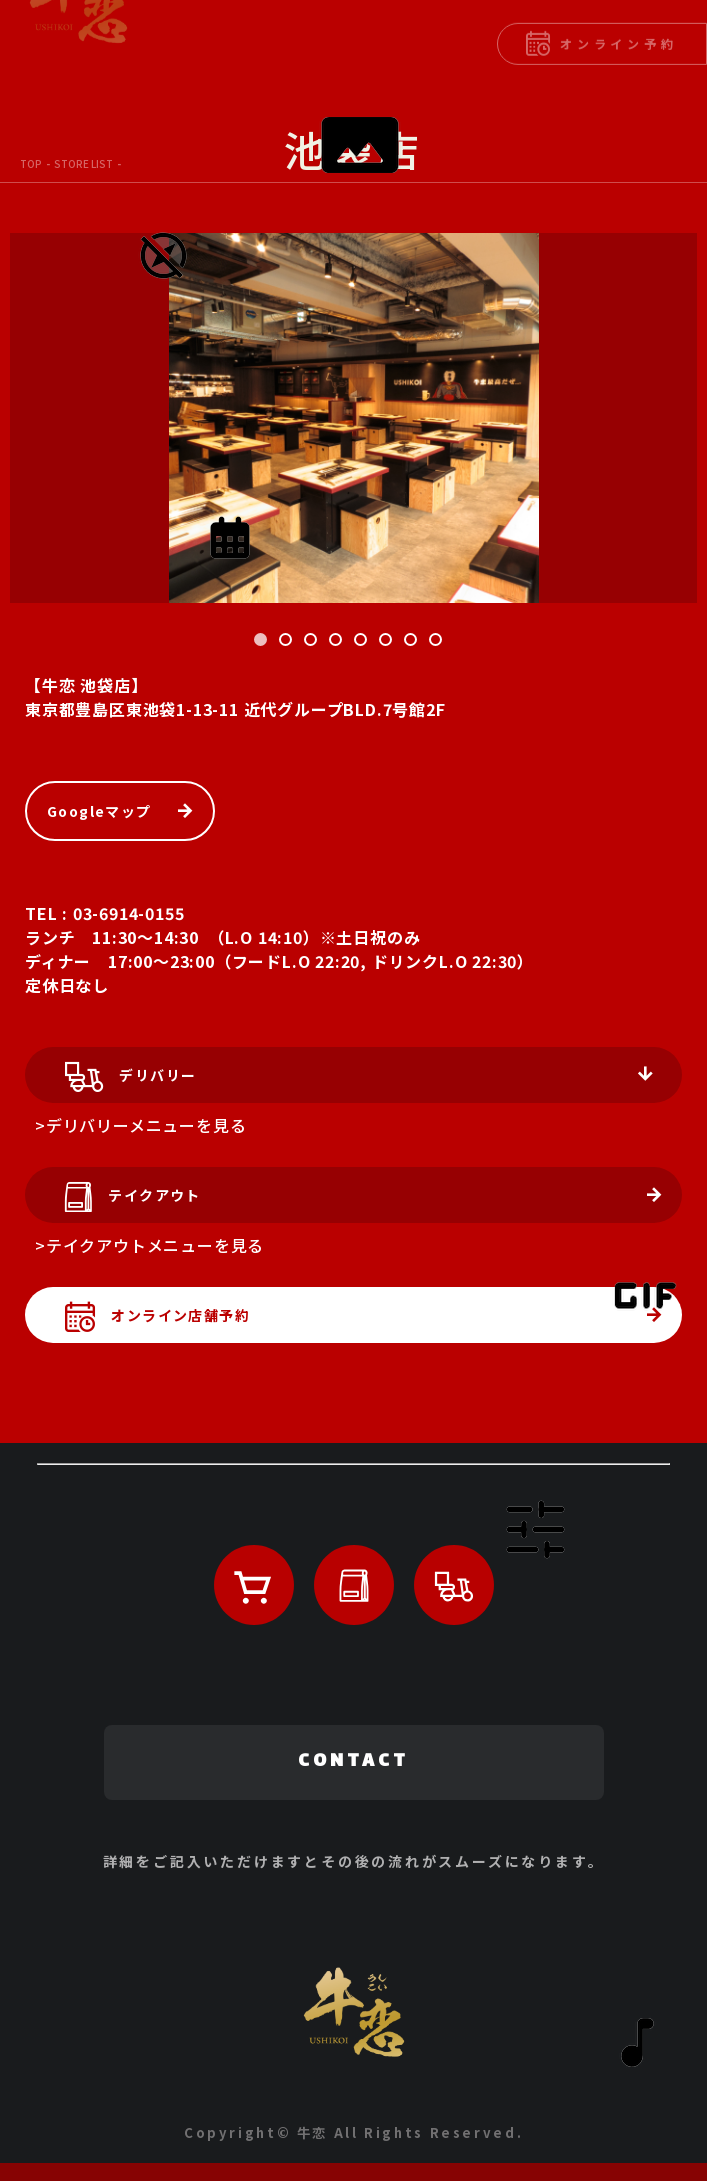 The height and width of the screenshot is (2181, 707). Describe the element at coordinates (230, 539) in the screenshot. I see `view calendar or schedule` at that location.